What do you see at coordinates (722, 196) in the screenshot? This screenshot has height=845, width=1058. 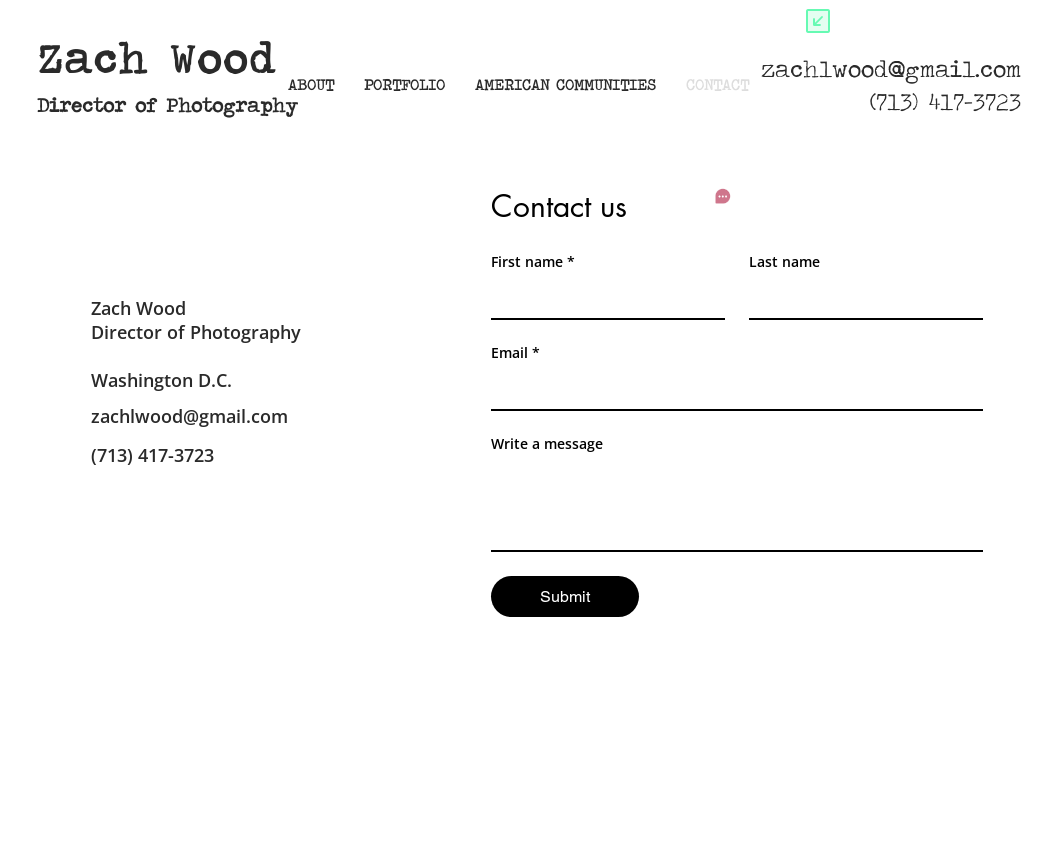 I see `open chat or messaging` at bounding box center [722, 196].